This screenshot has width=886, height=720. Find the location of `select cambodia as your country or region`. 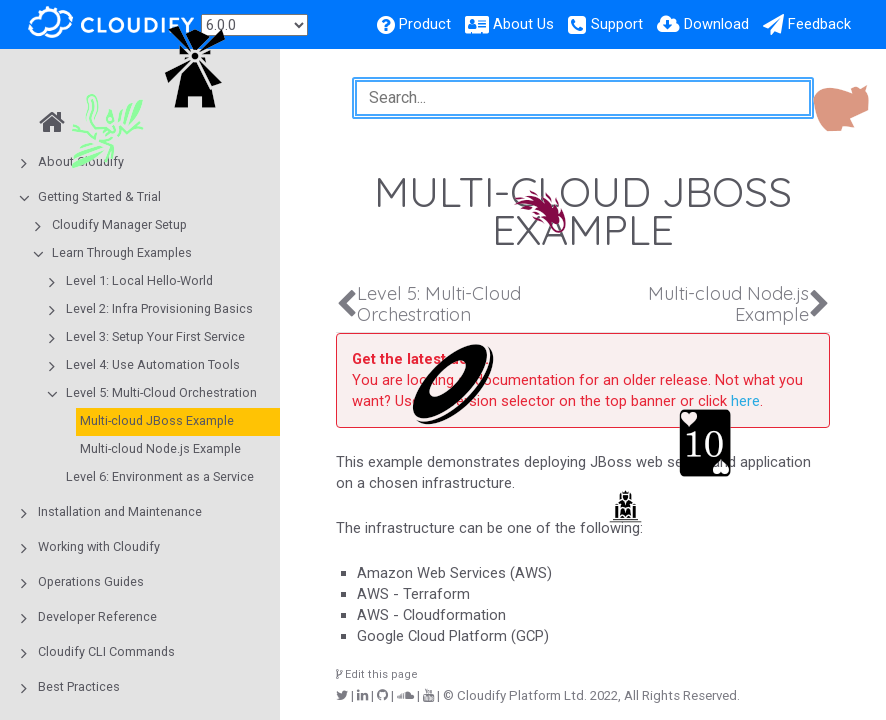

select cambodia as your country or region is located at coordinates (841, 108).